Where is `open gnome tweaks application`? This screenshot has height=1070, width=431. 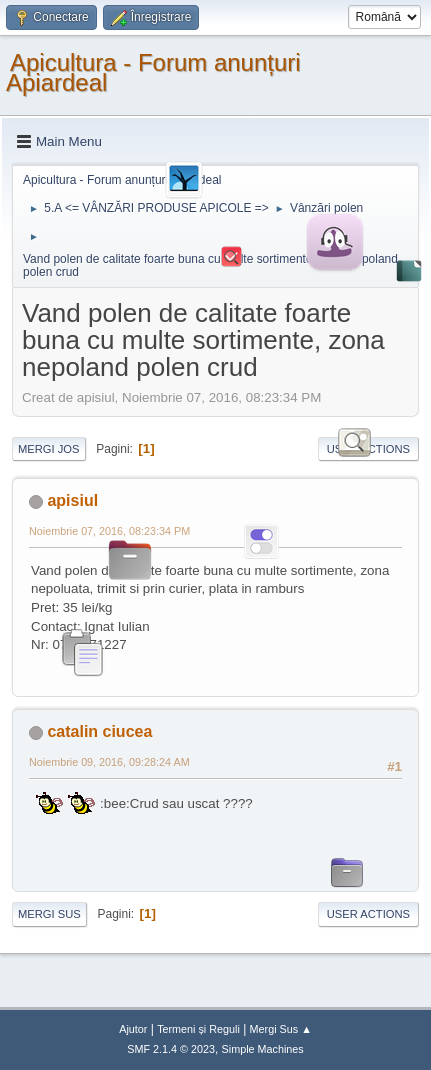
open gnome tweaks application is located at coordinates (261, 541).